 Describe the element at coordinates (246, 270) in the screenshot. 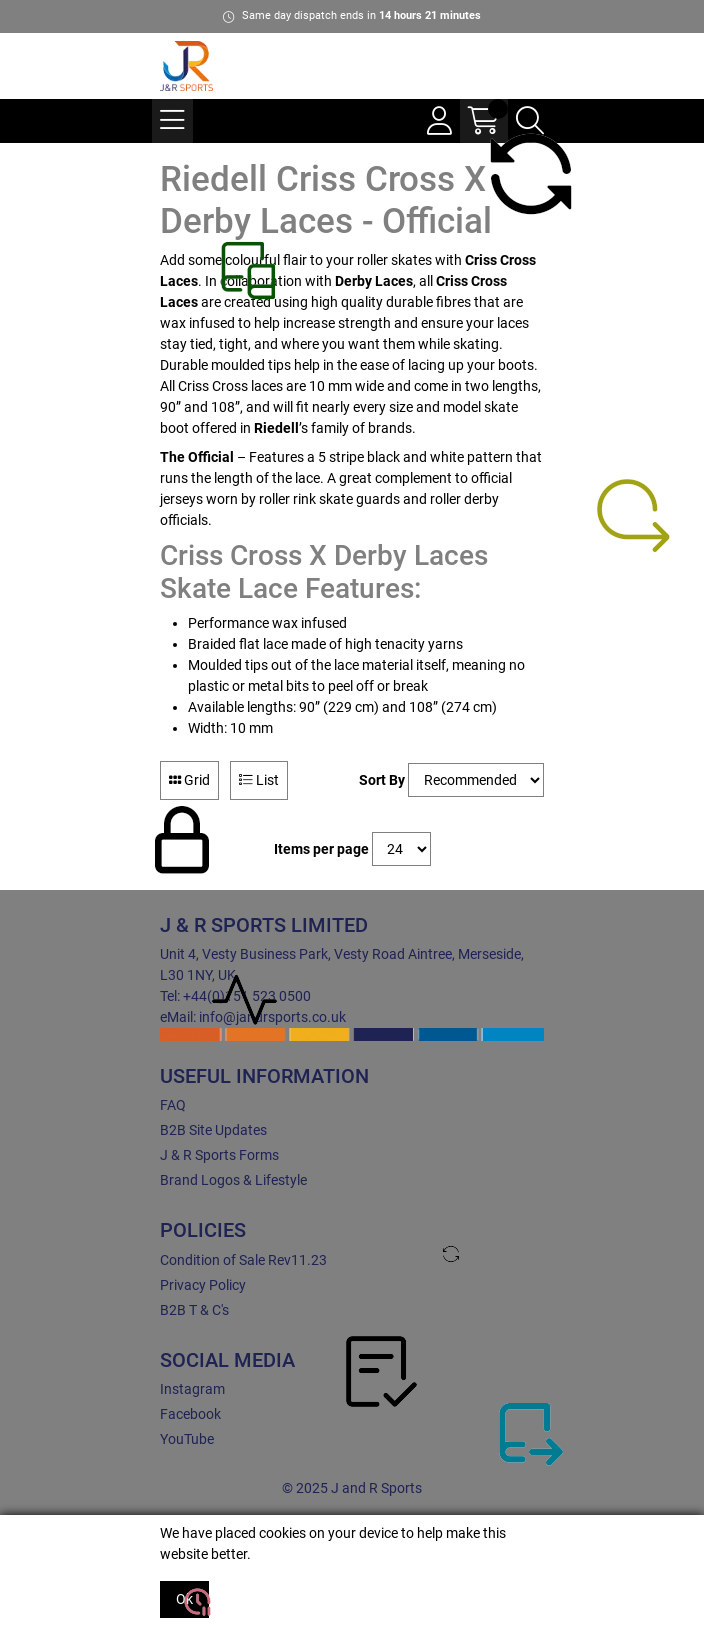

I see `clone or duplicate a repository` at that location.